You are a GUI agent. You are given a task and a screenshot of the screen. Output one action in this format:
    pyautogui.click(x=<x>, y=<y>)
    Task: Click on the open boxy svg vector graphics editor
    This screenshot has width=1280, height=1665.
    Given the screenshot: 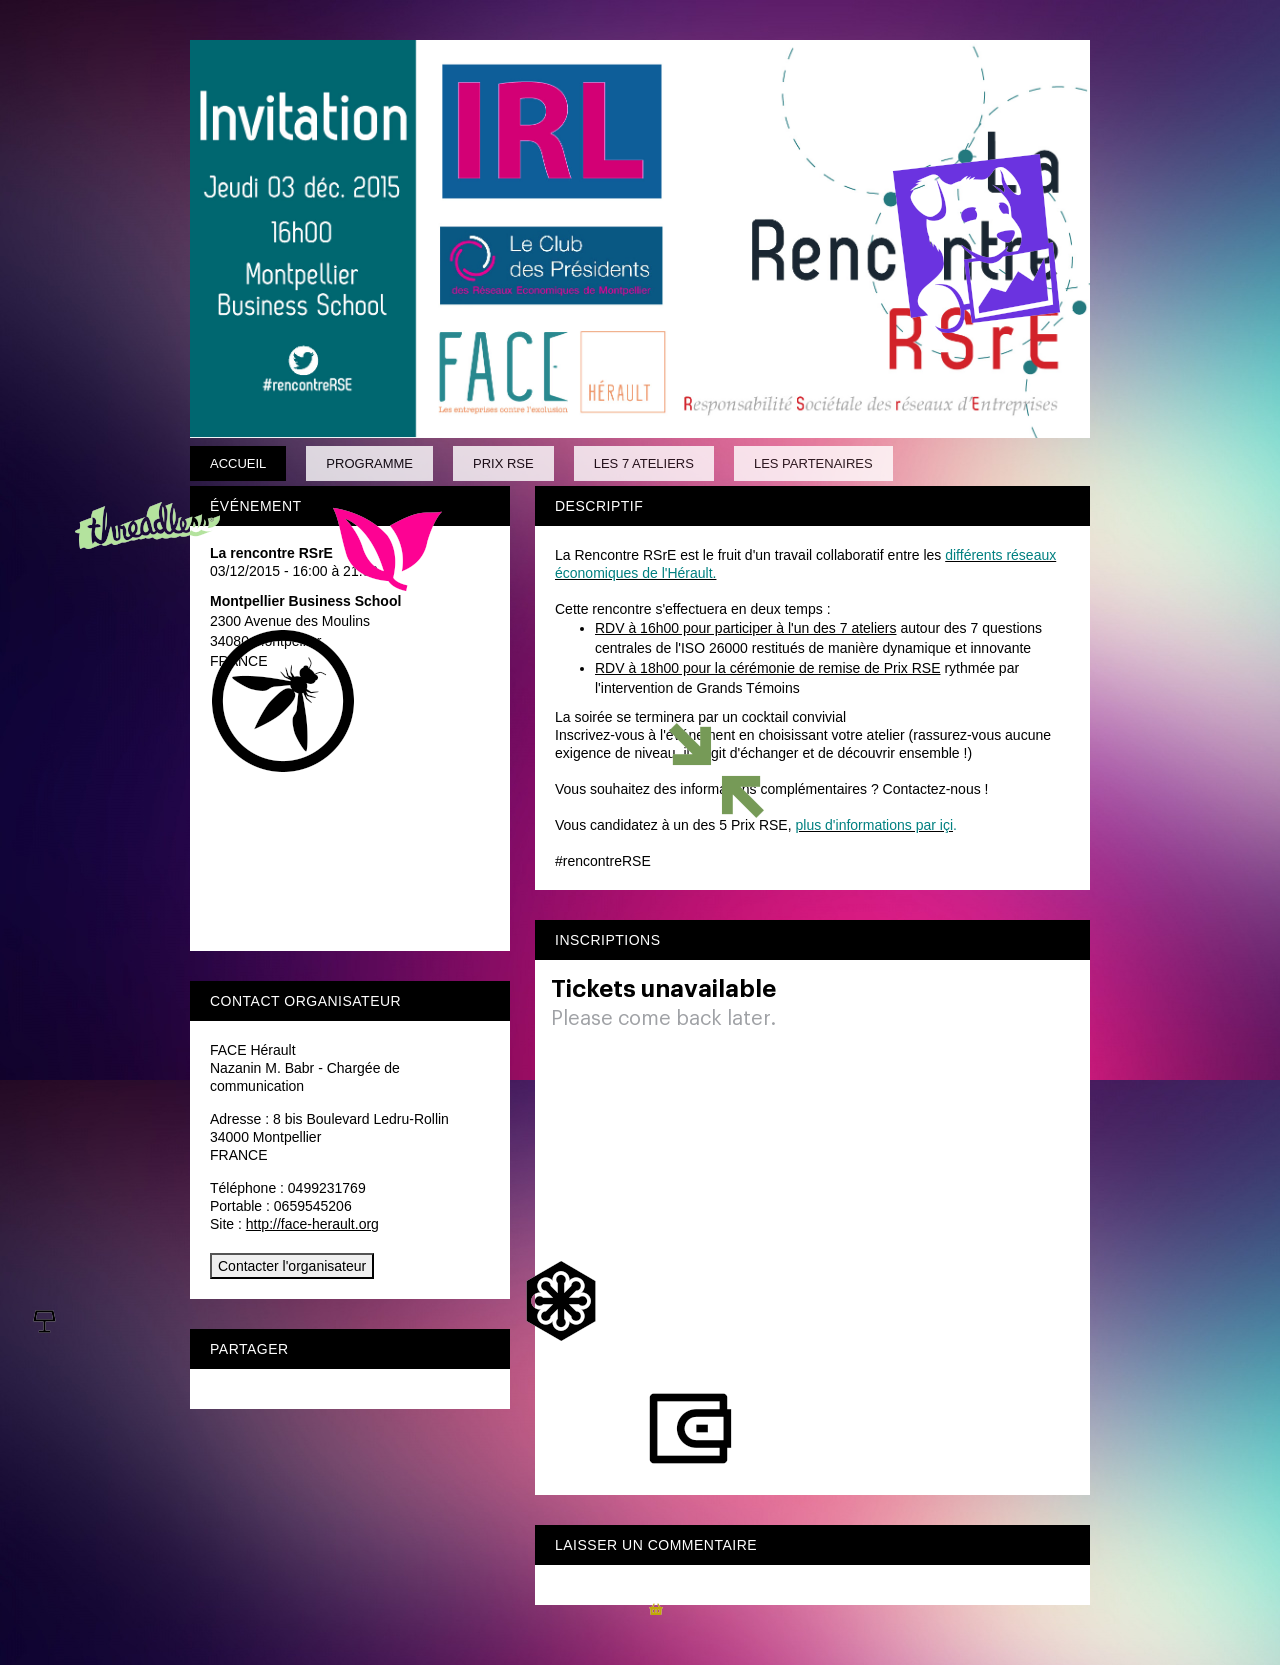 What is the action you would take?
    pyautogui.click(x=561, y=1301)
    